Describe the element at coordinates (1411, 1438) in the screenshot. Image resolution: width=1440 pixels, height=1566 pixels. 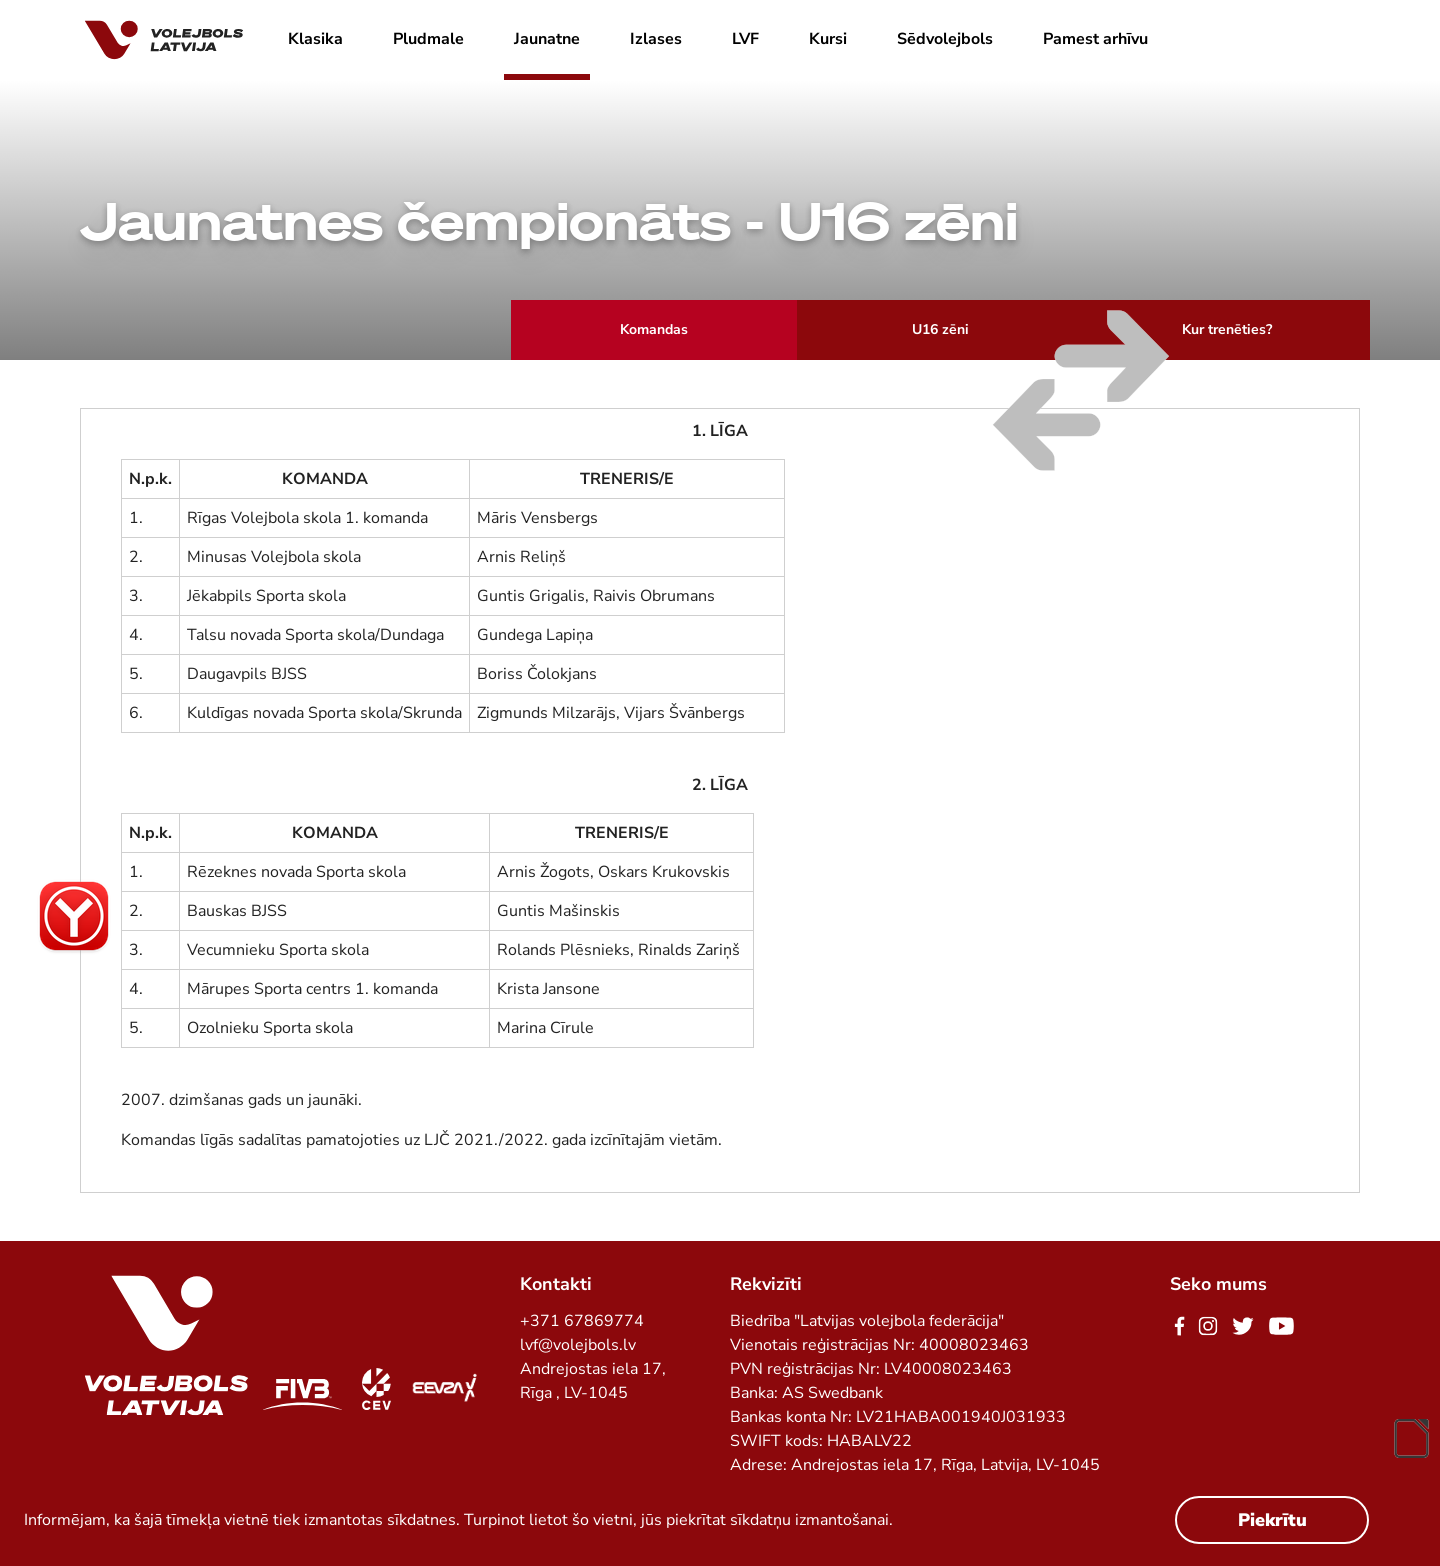
I see `open LibreOffice suite` at that location.